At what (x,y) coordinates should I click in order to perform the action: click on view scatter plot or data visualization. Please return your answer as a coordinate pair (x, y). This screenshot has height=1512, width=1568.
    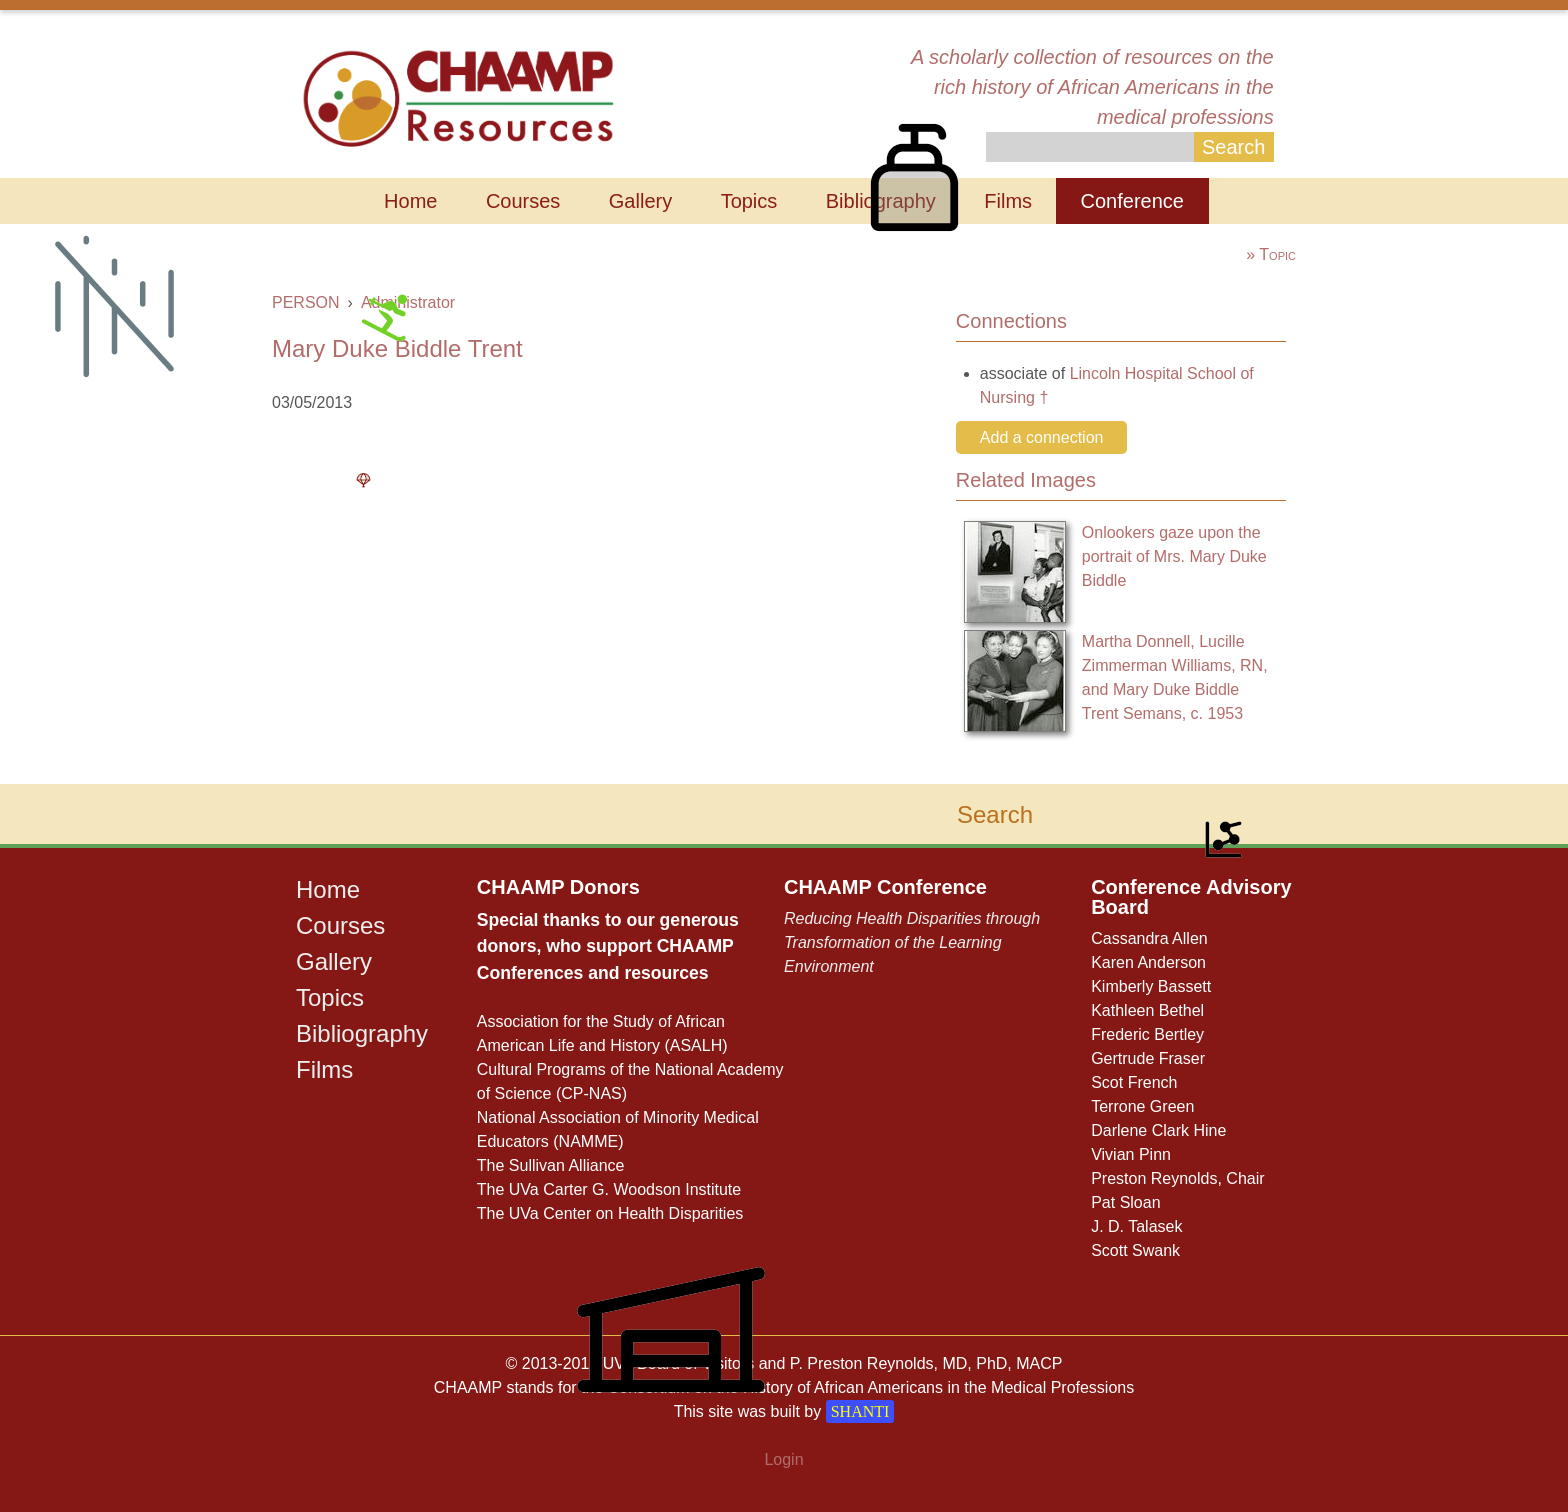
    Looking at the image, I should click on (1223, 839).